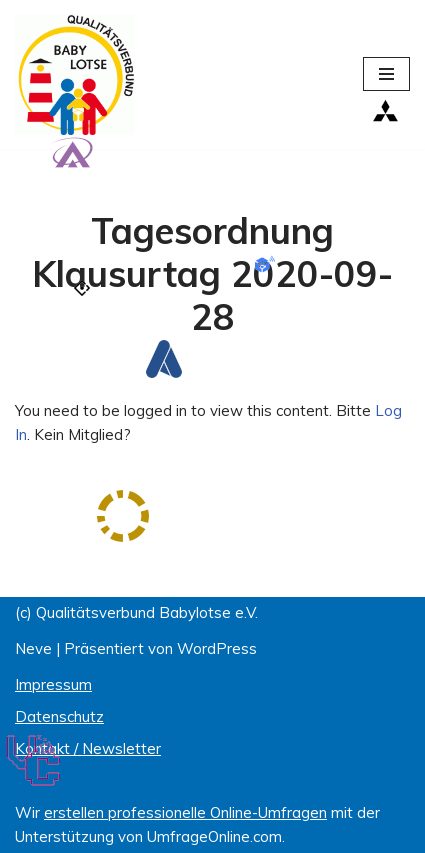 This screenshot has height=853, width=425. Describe the element at coordinates (82, 288) in the screenshot. I see `navigate to Ant Design documentation or resources` at that location.